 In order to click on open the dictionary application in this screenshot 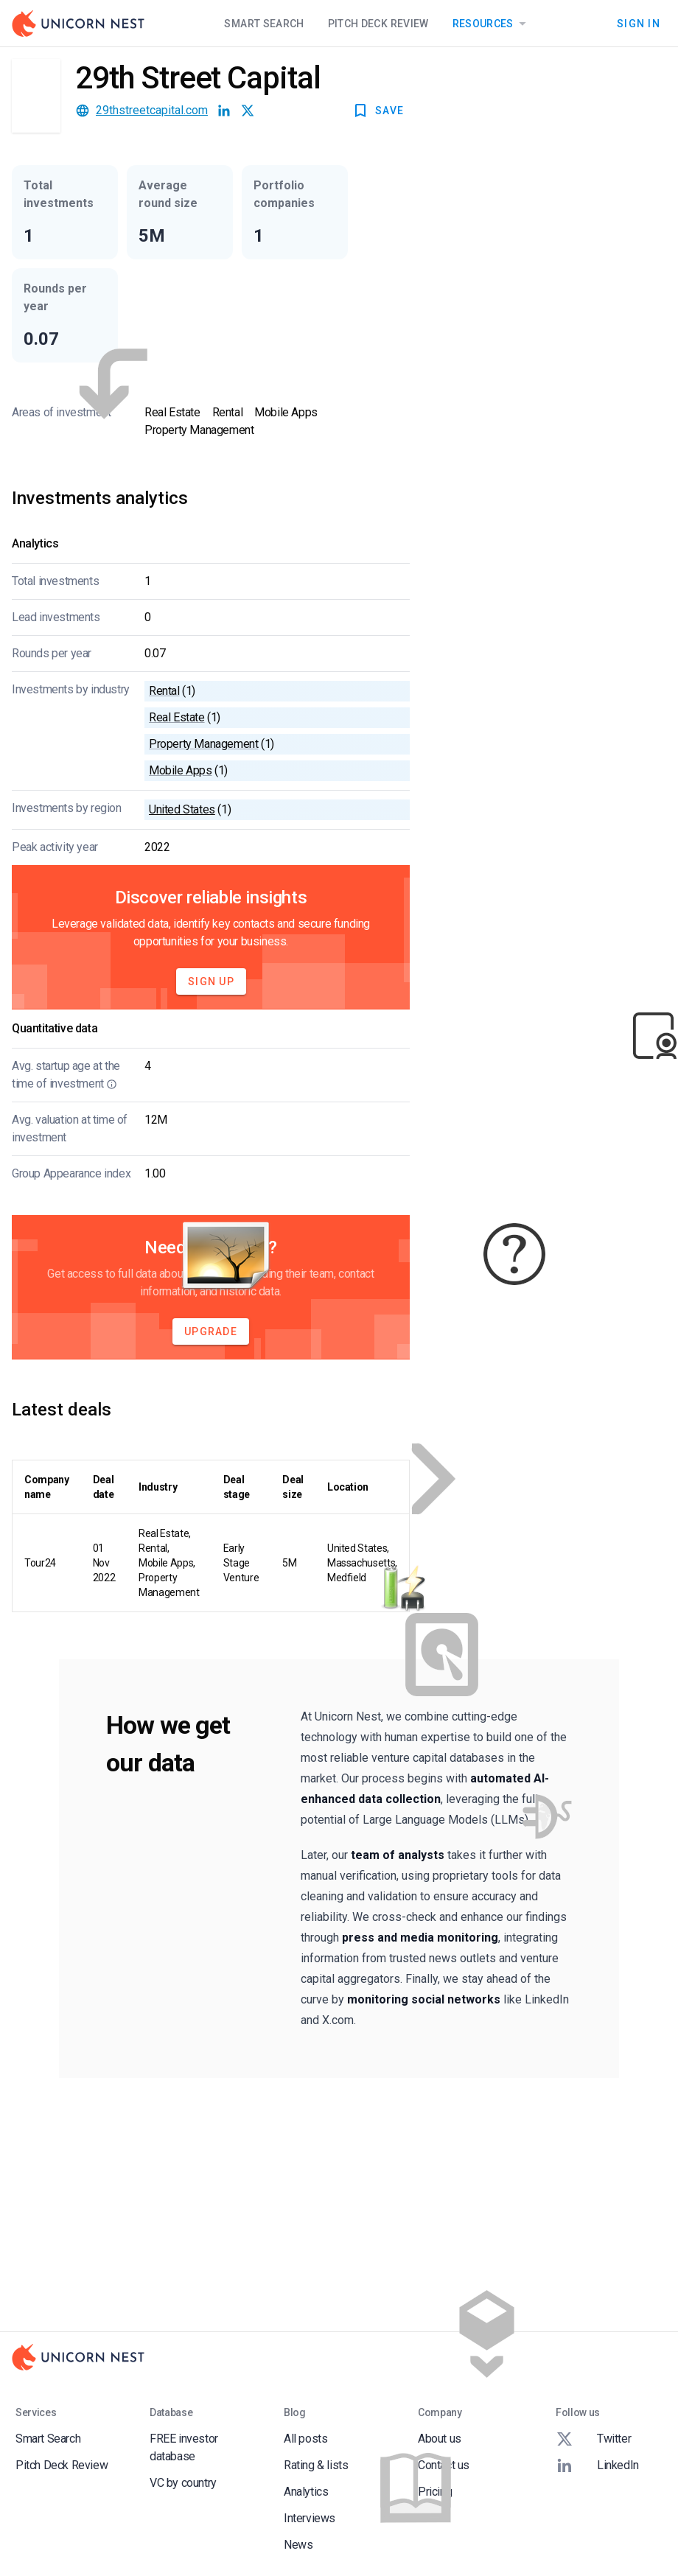, I will do `click(418, 2485)`.